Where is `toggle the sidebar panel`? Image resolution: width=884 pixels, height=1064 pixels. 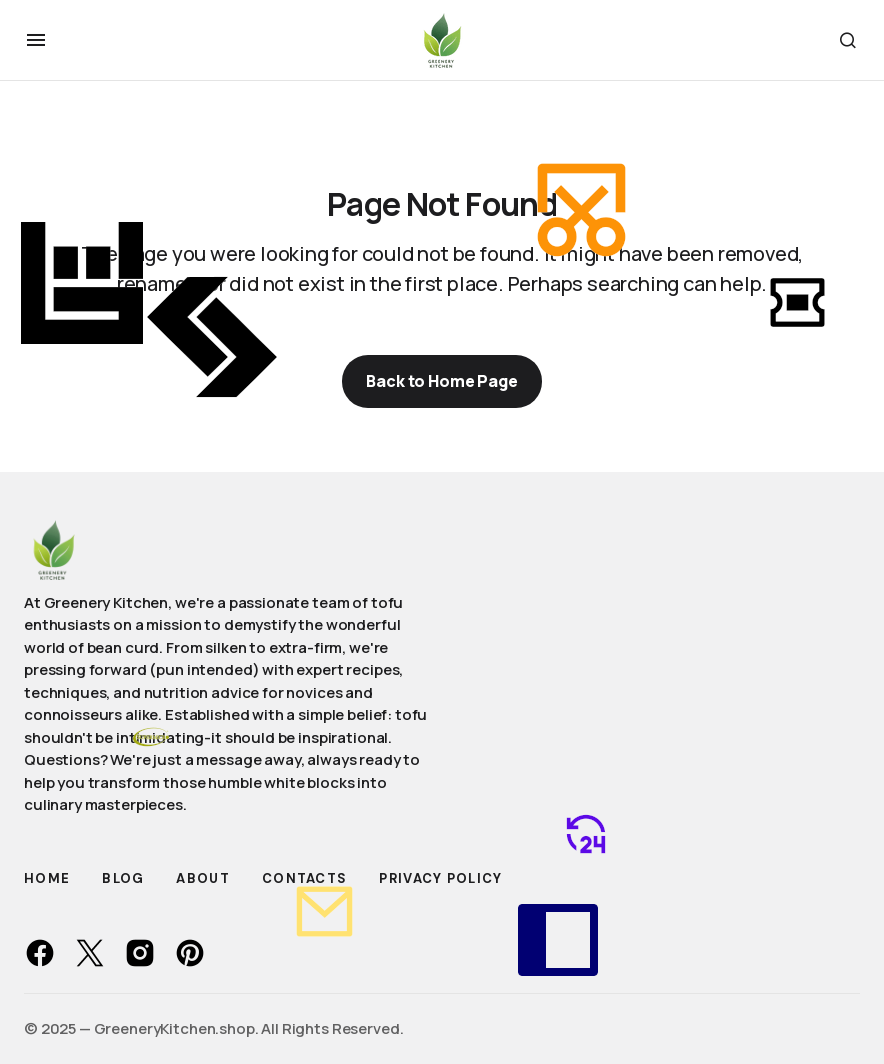 toggle the sidebar panel is located at coordinates (558, 940).